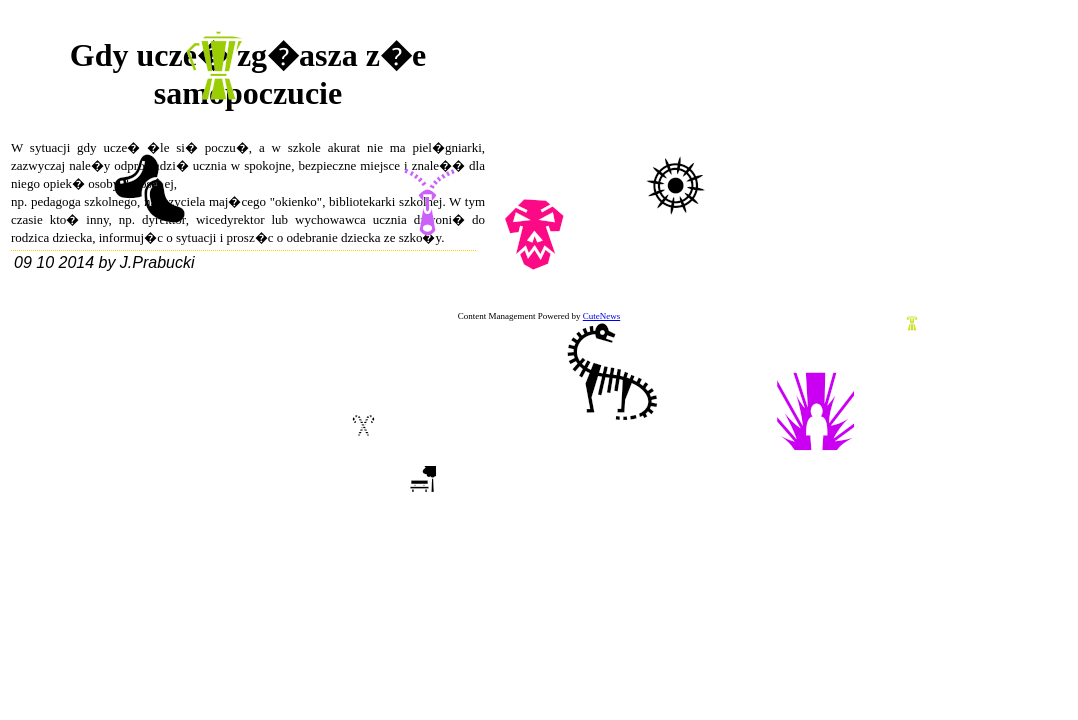 This screenshot has height=720, width=1078. What do you see at coordinates (423, 479) in the screenshot?
I see `find nearby parks or rest areas` at bounding box center [423, 479].